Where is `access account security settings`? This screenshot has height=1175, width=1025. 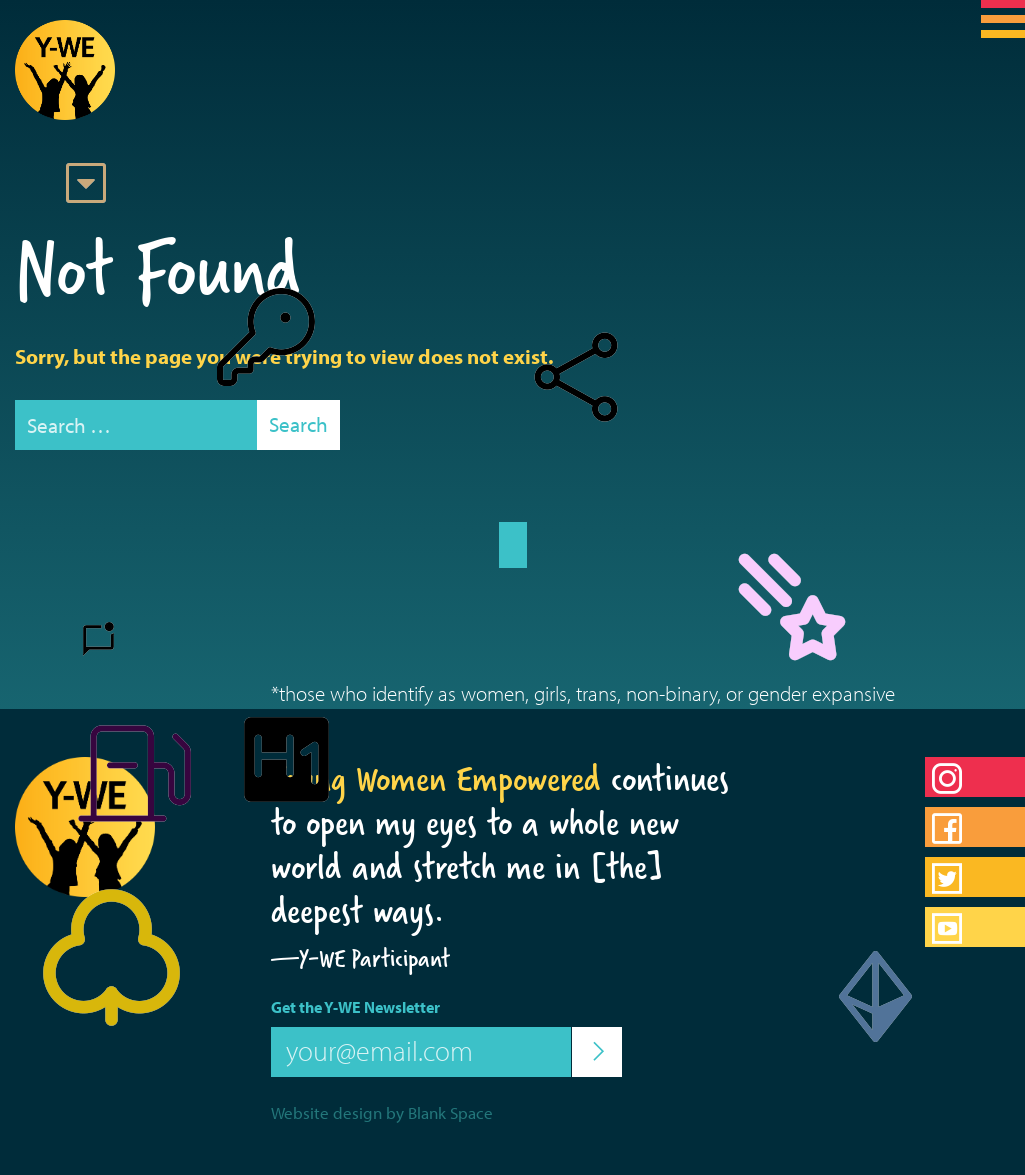 access account security settings is located at coordinates (266, 337).